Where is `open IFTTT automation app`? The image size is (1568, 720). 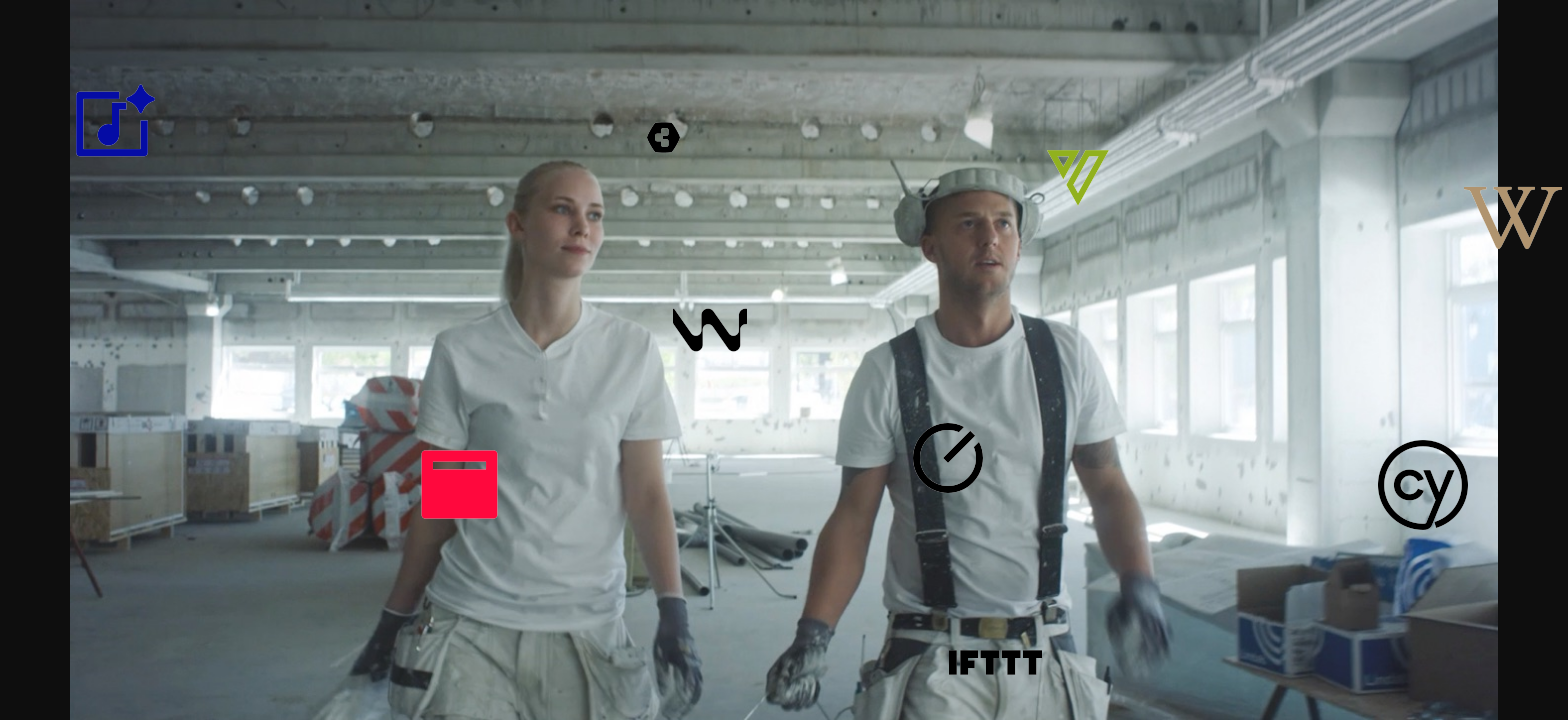
open IFTTT automation app is located at coordinates (995, 662).